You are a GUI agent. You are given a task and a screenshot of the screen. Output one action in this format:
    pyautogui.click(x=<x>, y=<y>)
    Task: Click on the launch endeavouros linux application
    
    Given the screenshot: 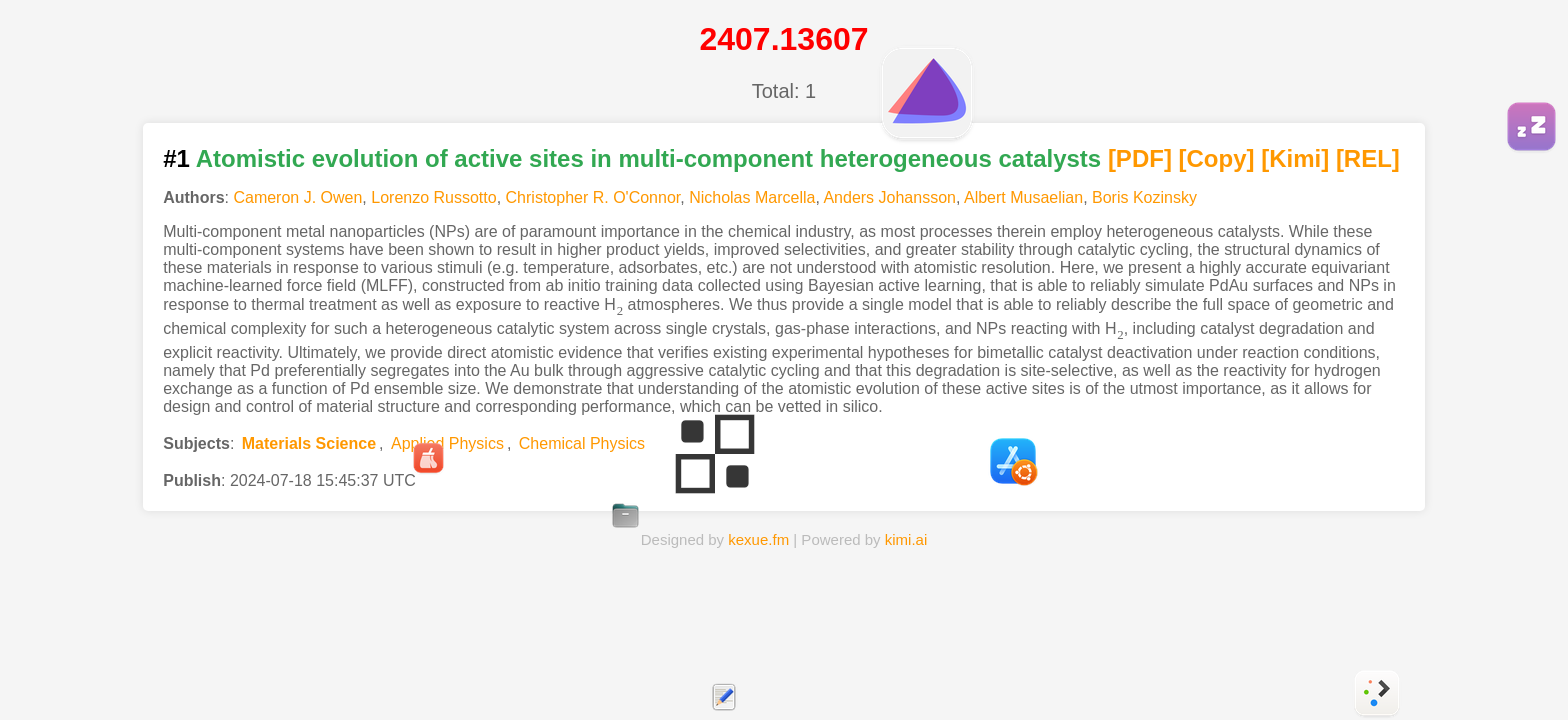 What is the action you would take?
    pyautogui.click(x=927, y=93)
    